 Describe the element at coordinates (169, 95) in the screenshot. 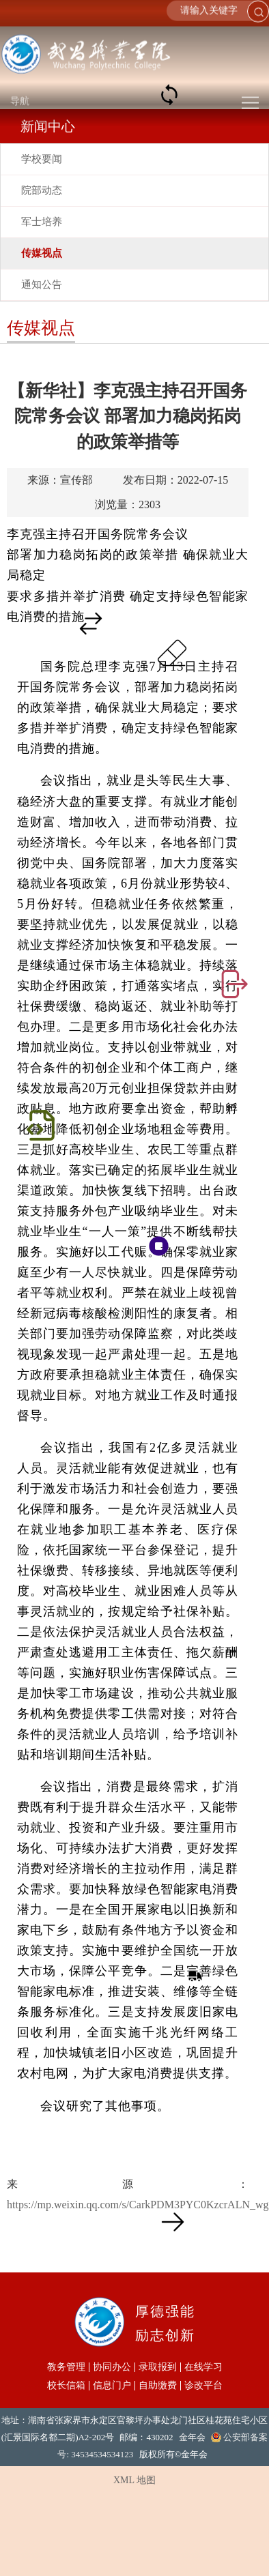

I see `repeat or loop playback` at that location.